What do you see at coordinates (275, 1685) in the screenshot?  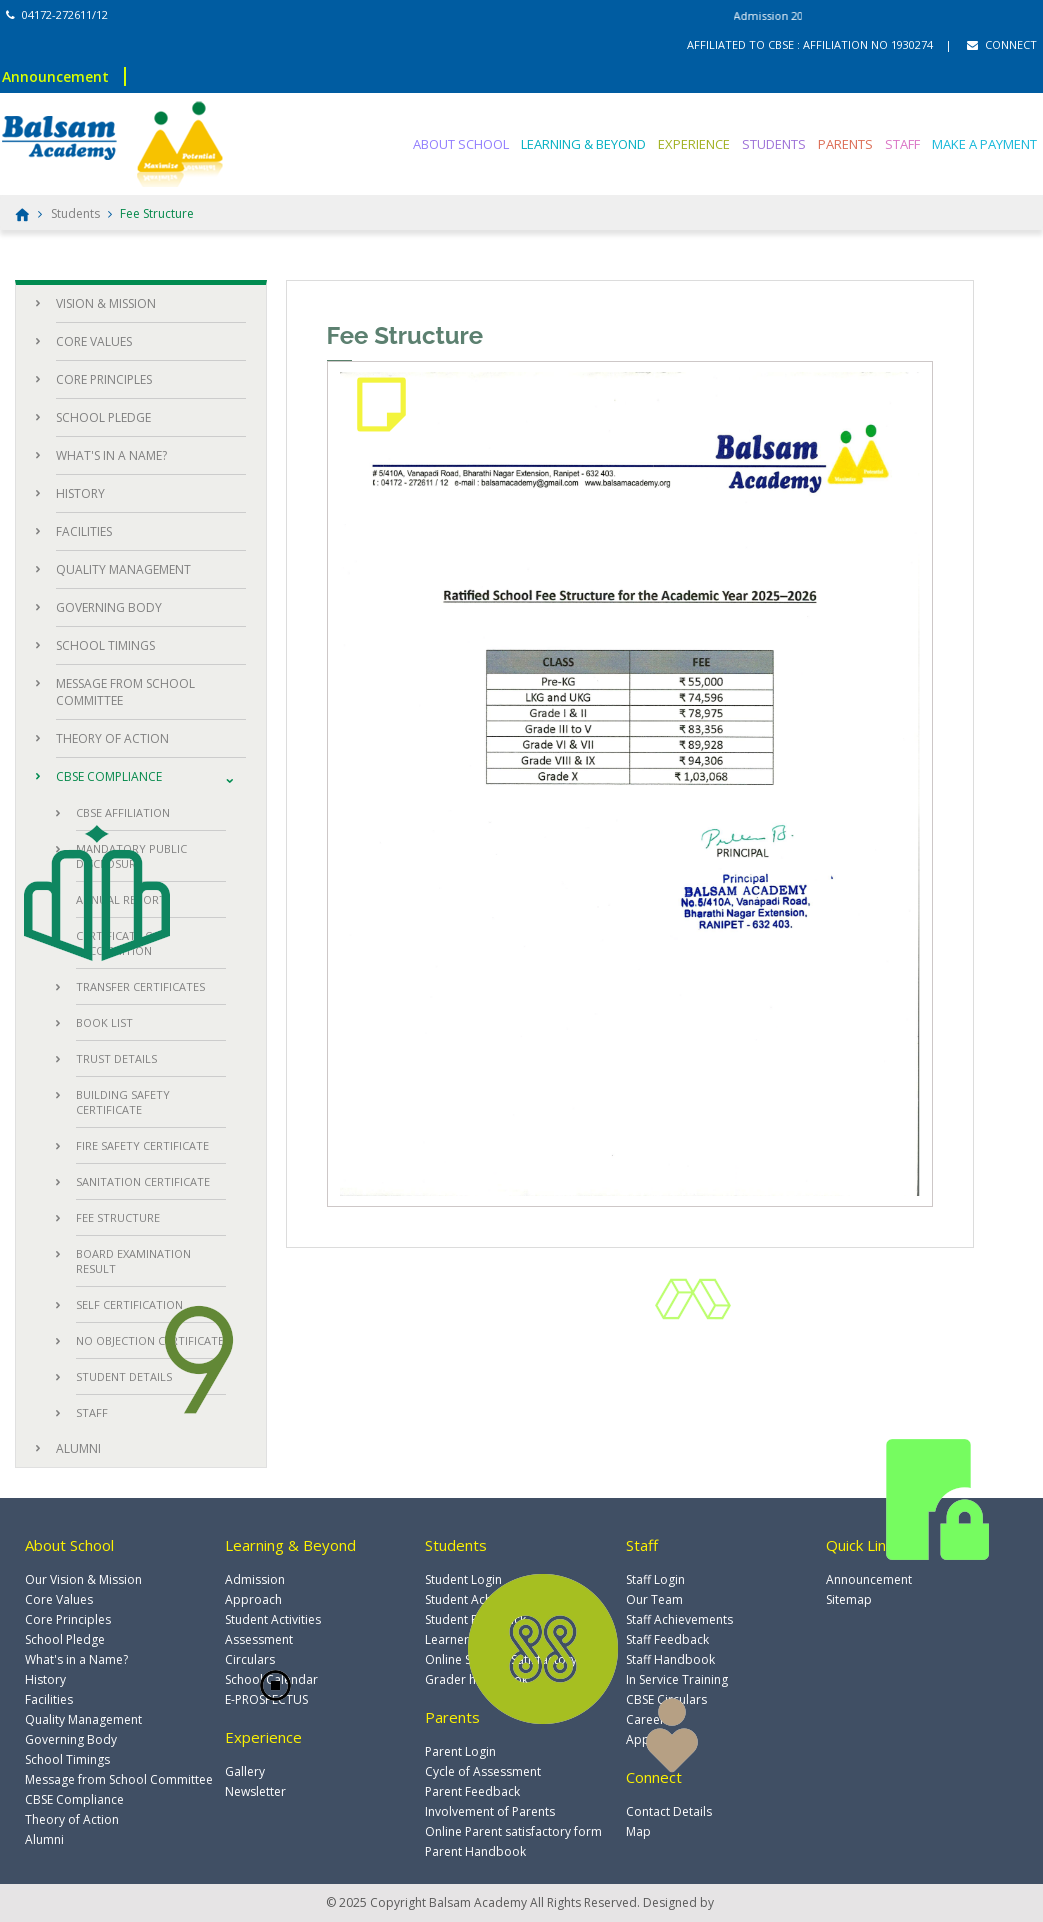 I see `stop media playback` at bounding box center [275, 1685].